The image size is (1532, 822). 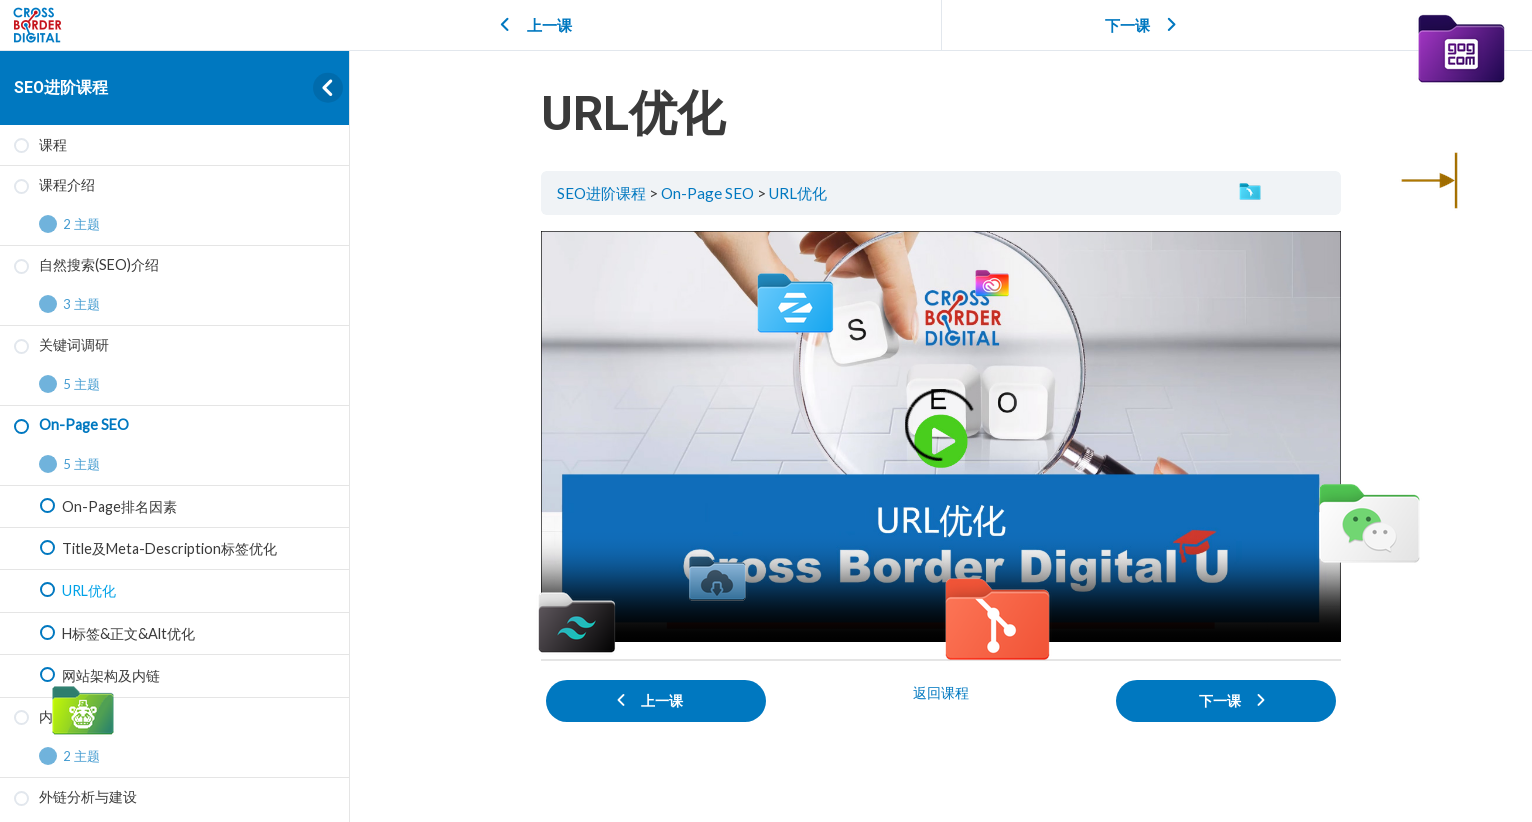 What do you see at coordinates (717, 580) in the screenshot?
I see `open downloads folder` at bounding box center [717, 580].